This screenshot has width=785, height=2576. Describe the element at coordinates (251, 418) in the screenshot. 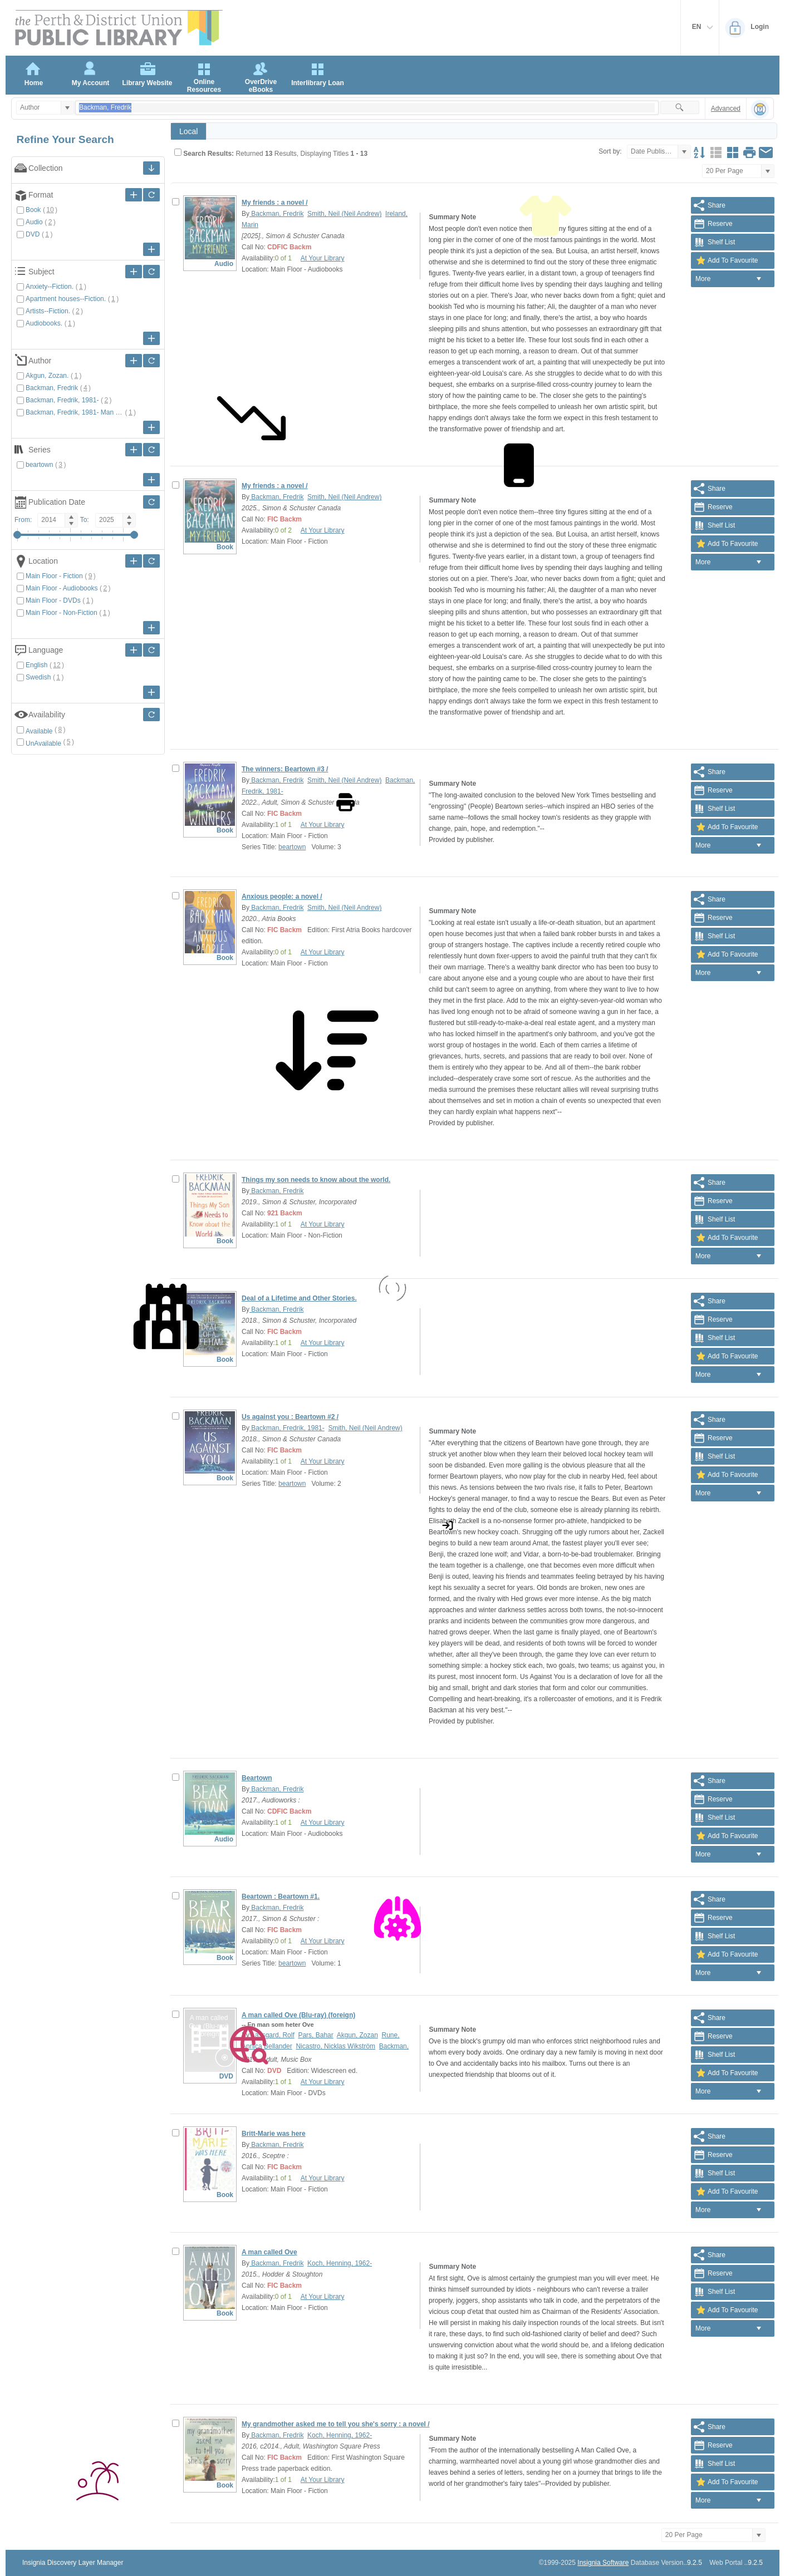

I see `indicates a declining trend or decrease in value` at that location.